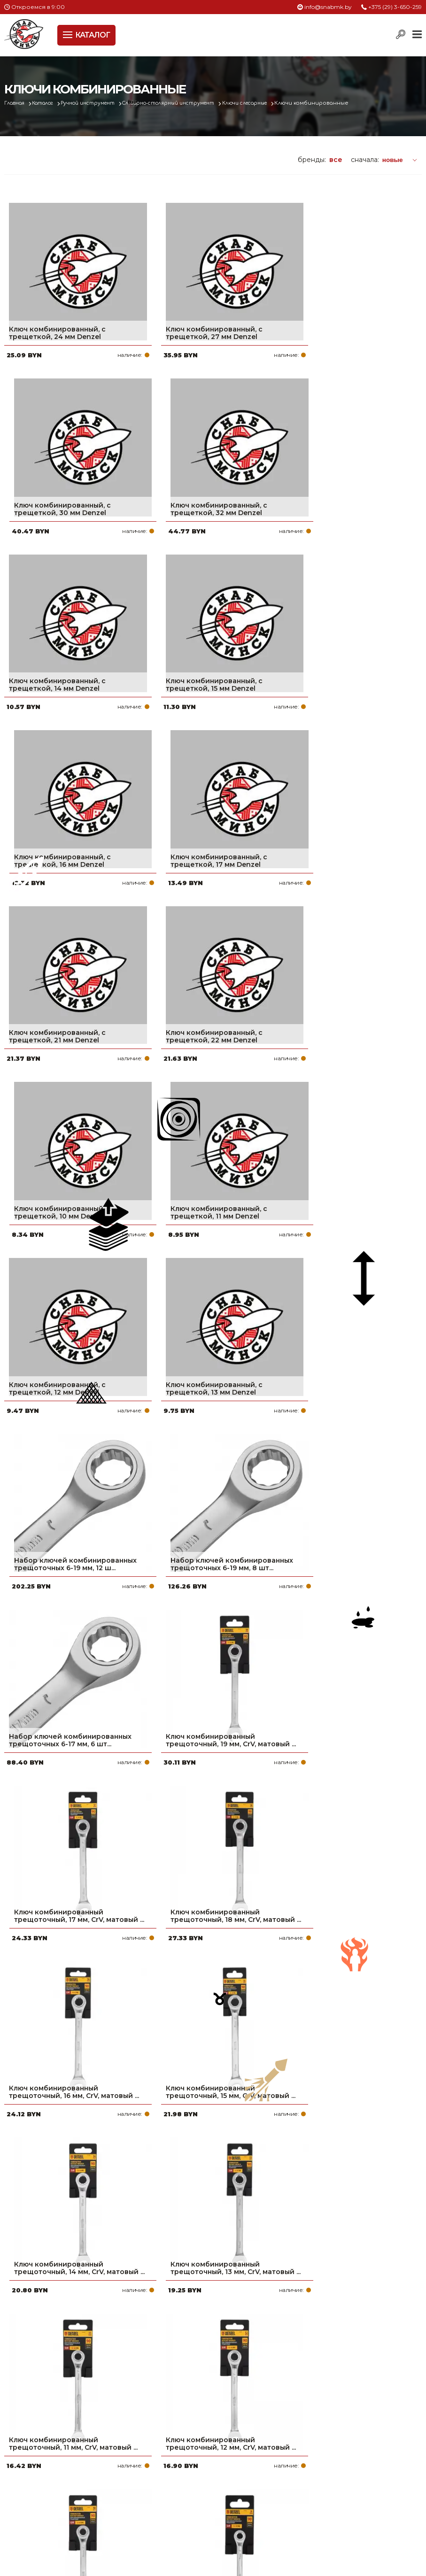 This screenshot has width=426, height=2576. I want to click on indicates a hot streak or trending status, so click(354, 1954).